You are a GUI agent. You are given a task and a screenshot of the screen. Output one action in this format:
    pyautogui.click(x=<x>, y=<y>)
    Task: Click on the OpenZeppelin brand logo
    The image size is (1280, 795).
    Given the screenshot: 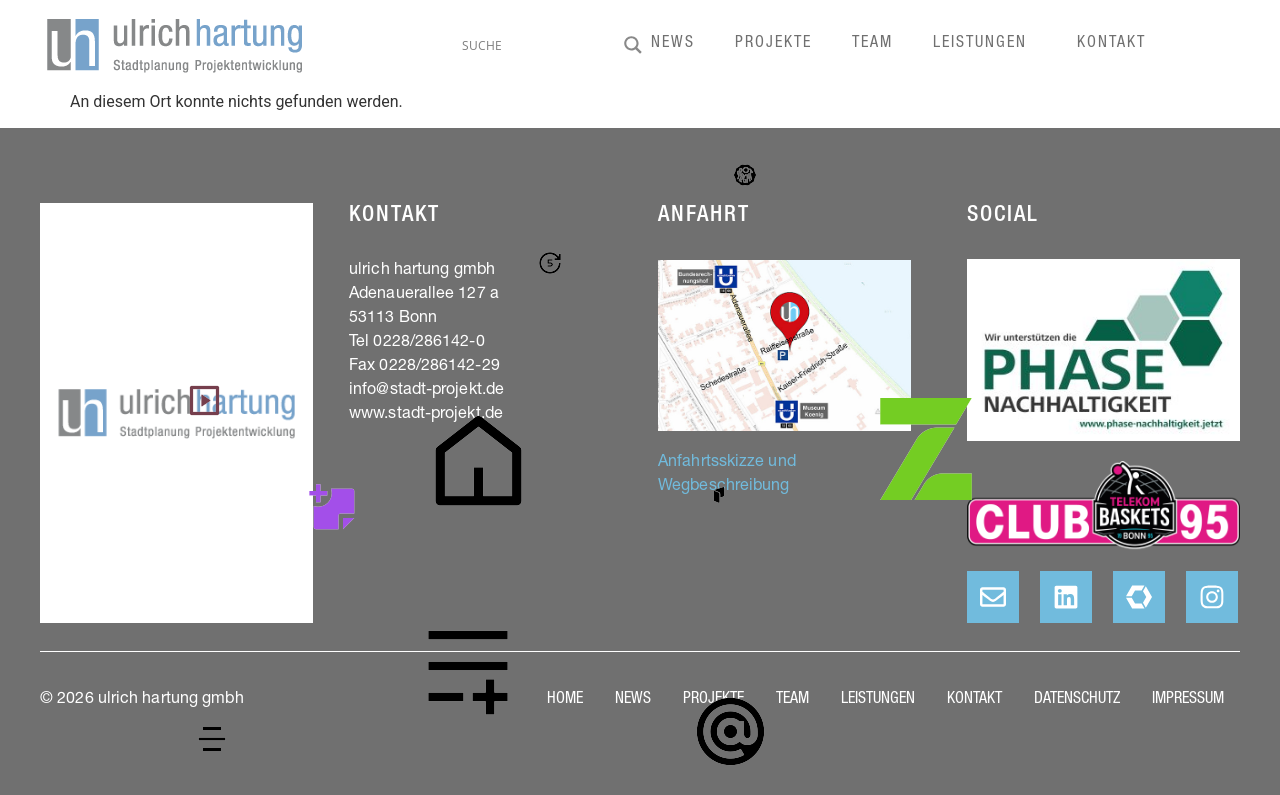 What is the action you would take?
    pyautogui.click(x=926, y=449)
    